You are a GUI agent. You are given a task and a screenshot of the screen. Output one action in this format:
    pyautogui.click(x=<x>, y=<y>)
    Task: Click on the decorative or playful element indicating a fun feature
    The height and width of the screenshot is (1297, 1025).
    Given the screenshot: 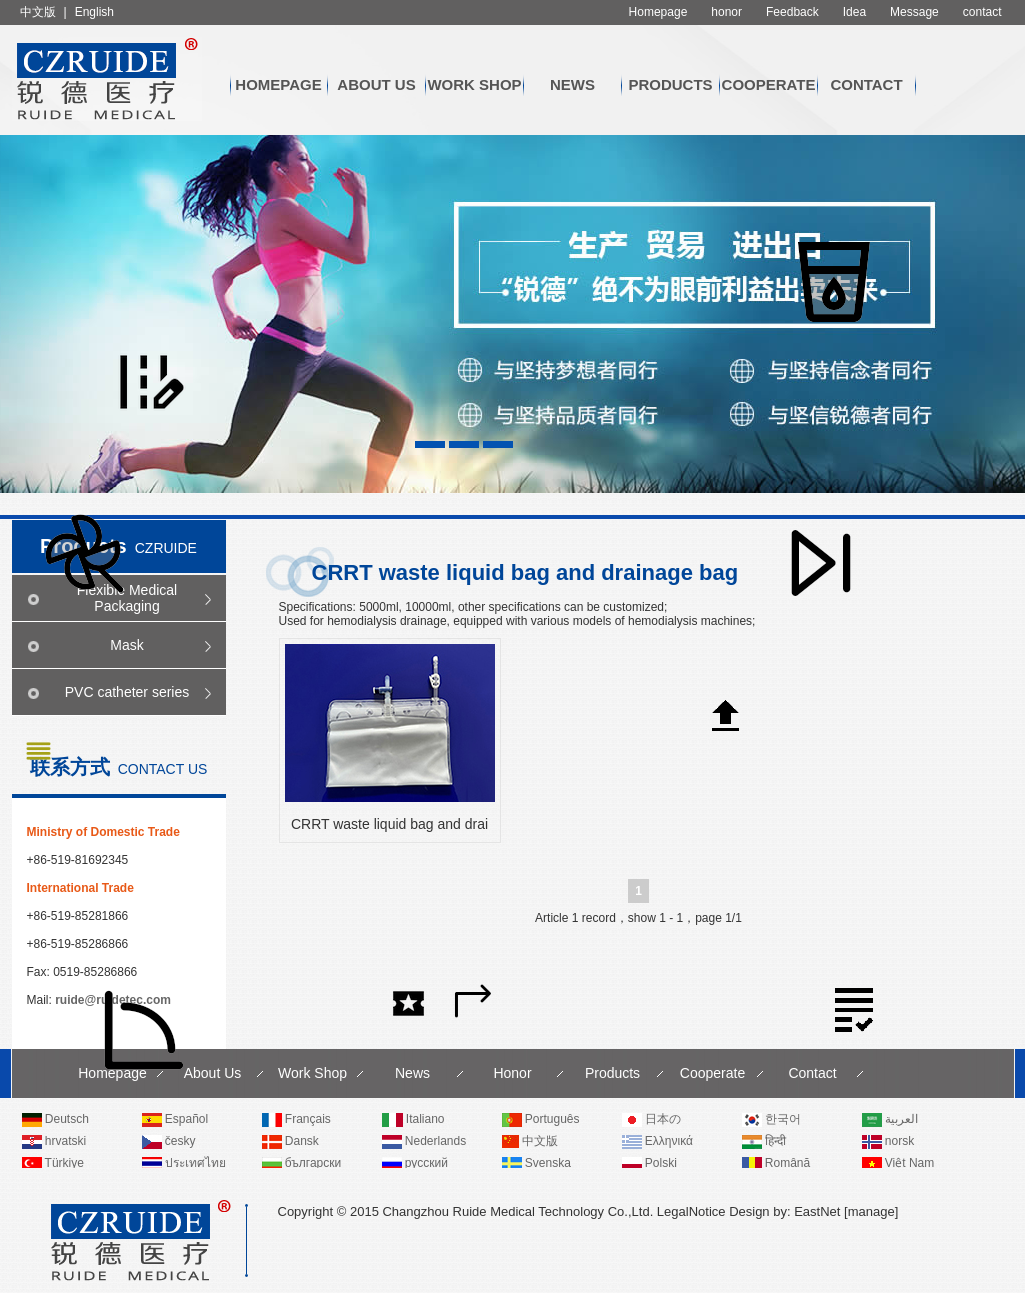 What is the action you would take?
    pyautogui.click(x=86, y=555)
    